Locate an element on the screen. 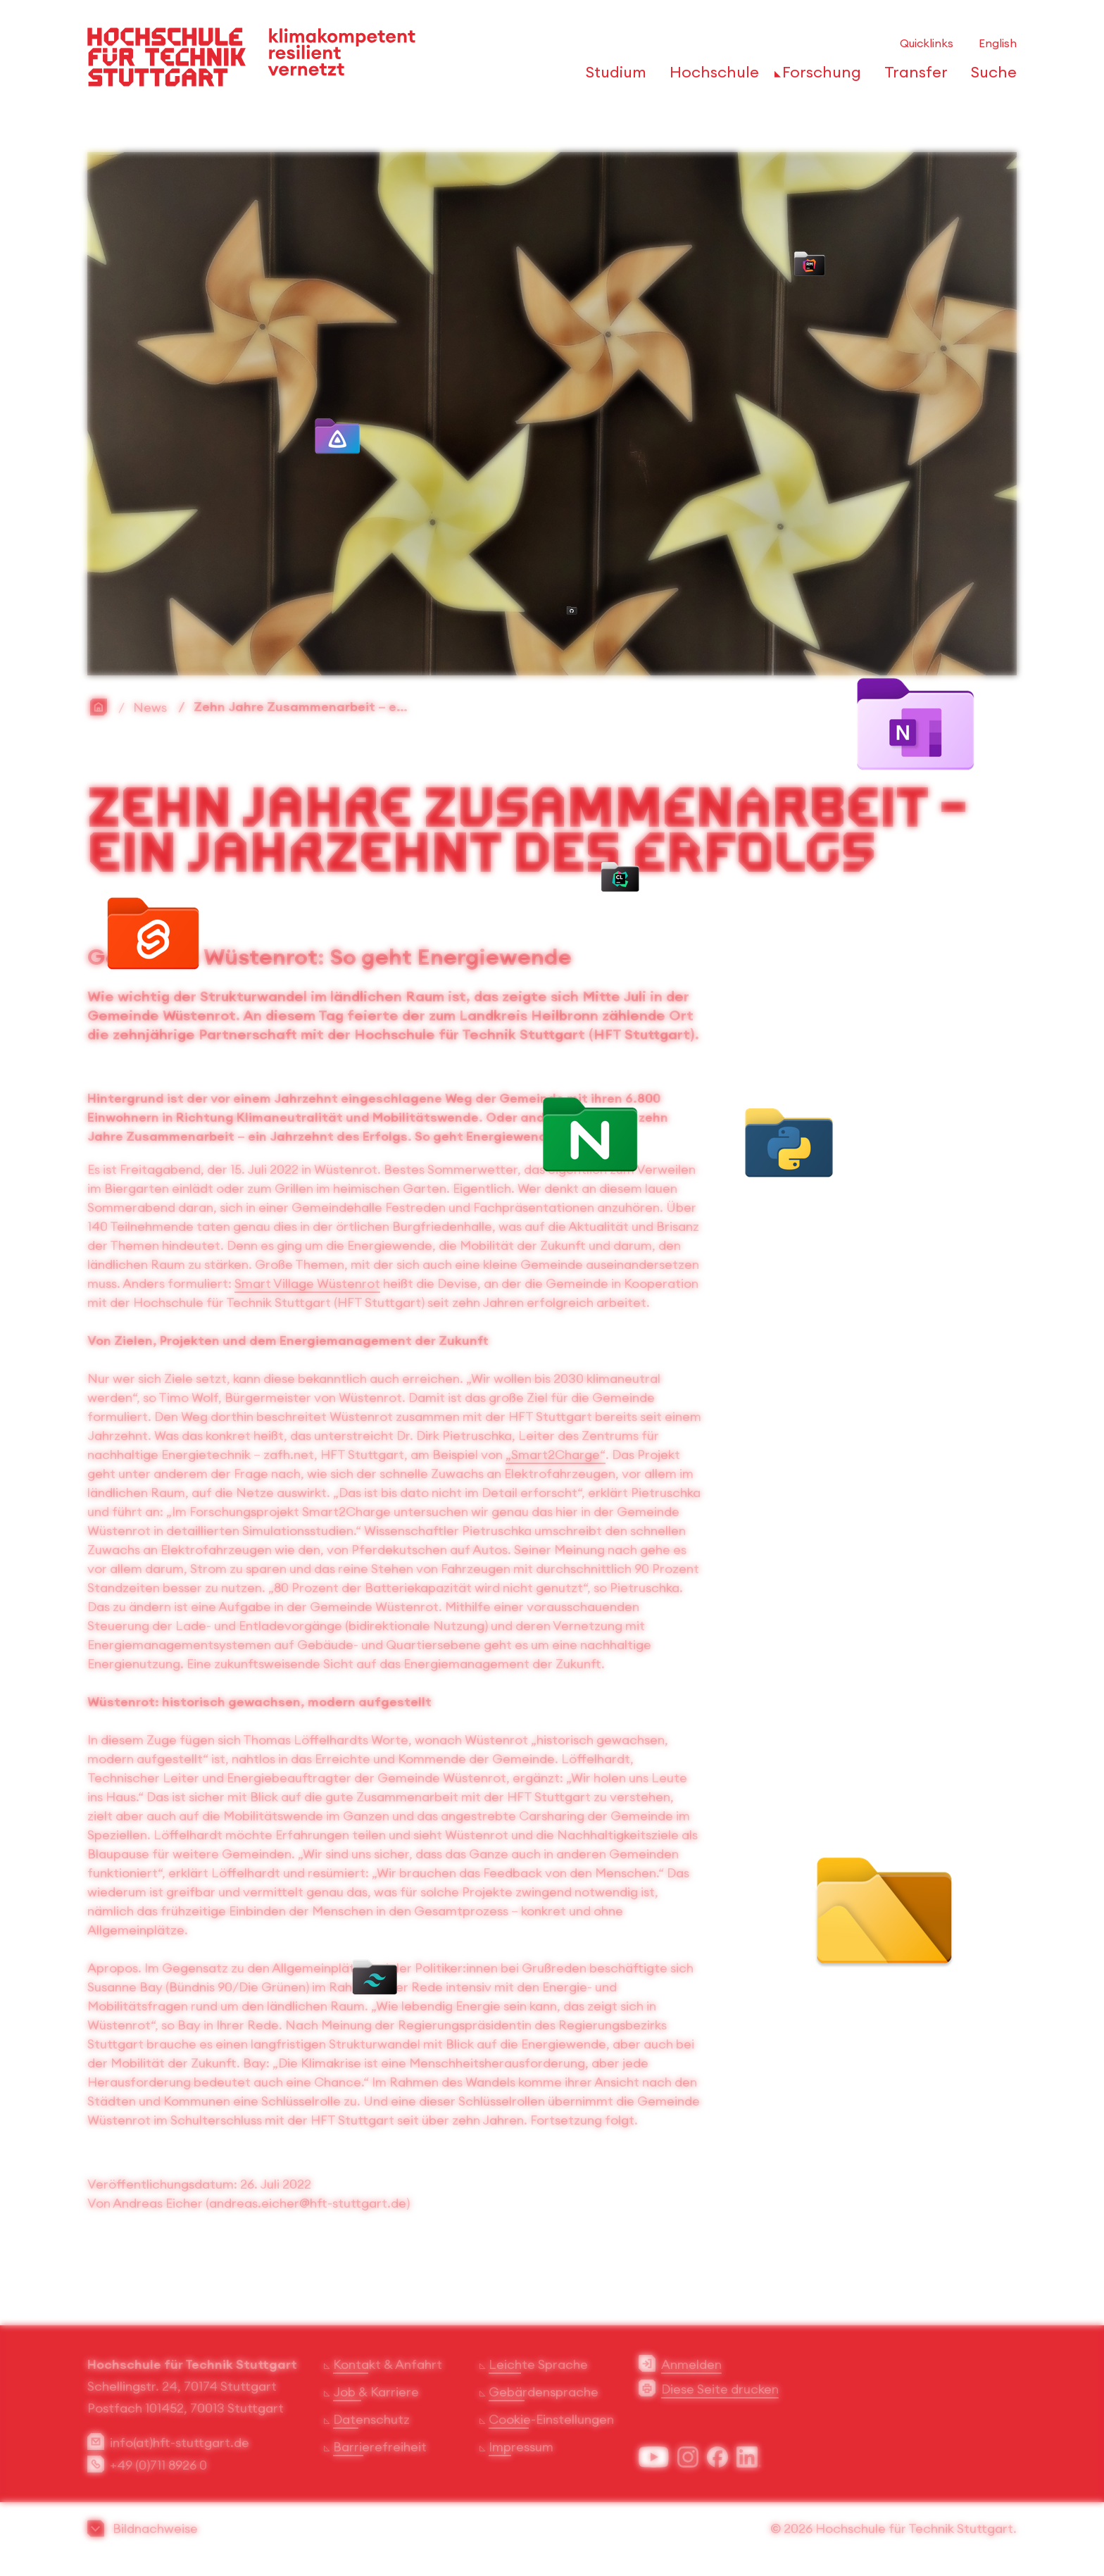 This screenshot has height=2576, width=1104. folder containing tailwind css files is located at coordinates (375, 1978).